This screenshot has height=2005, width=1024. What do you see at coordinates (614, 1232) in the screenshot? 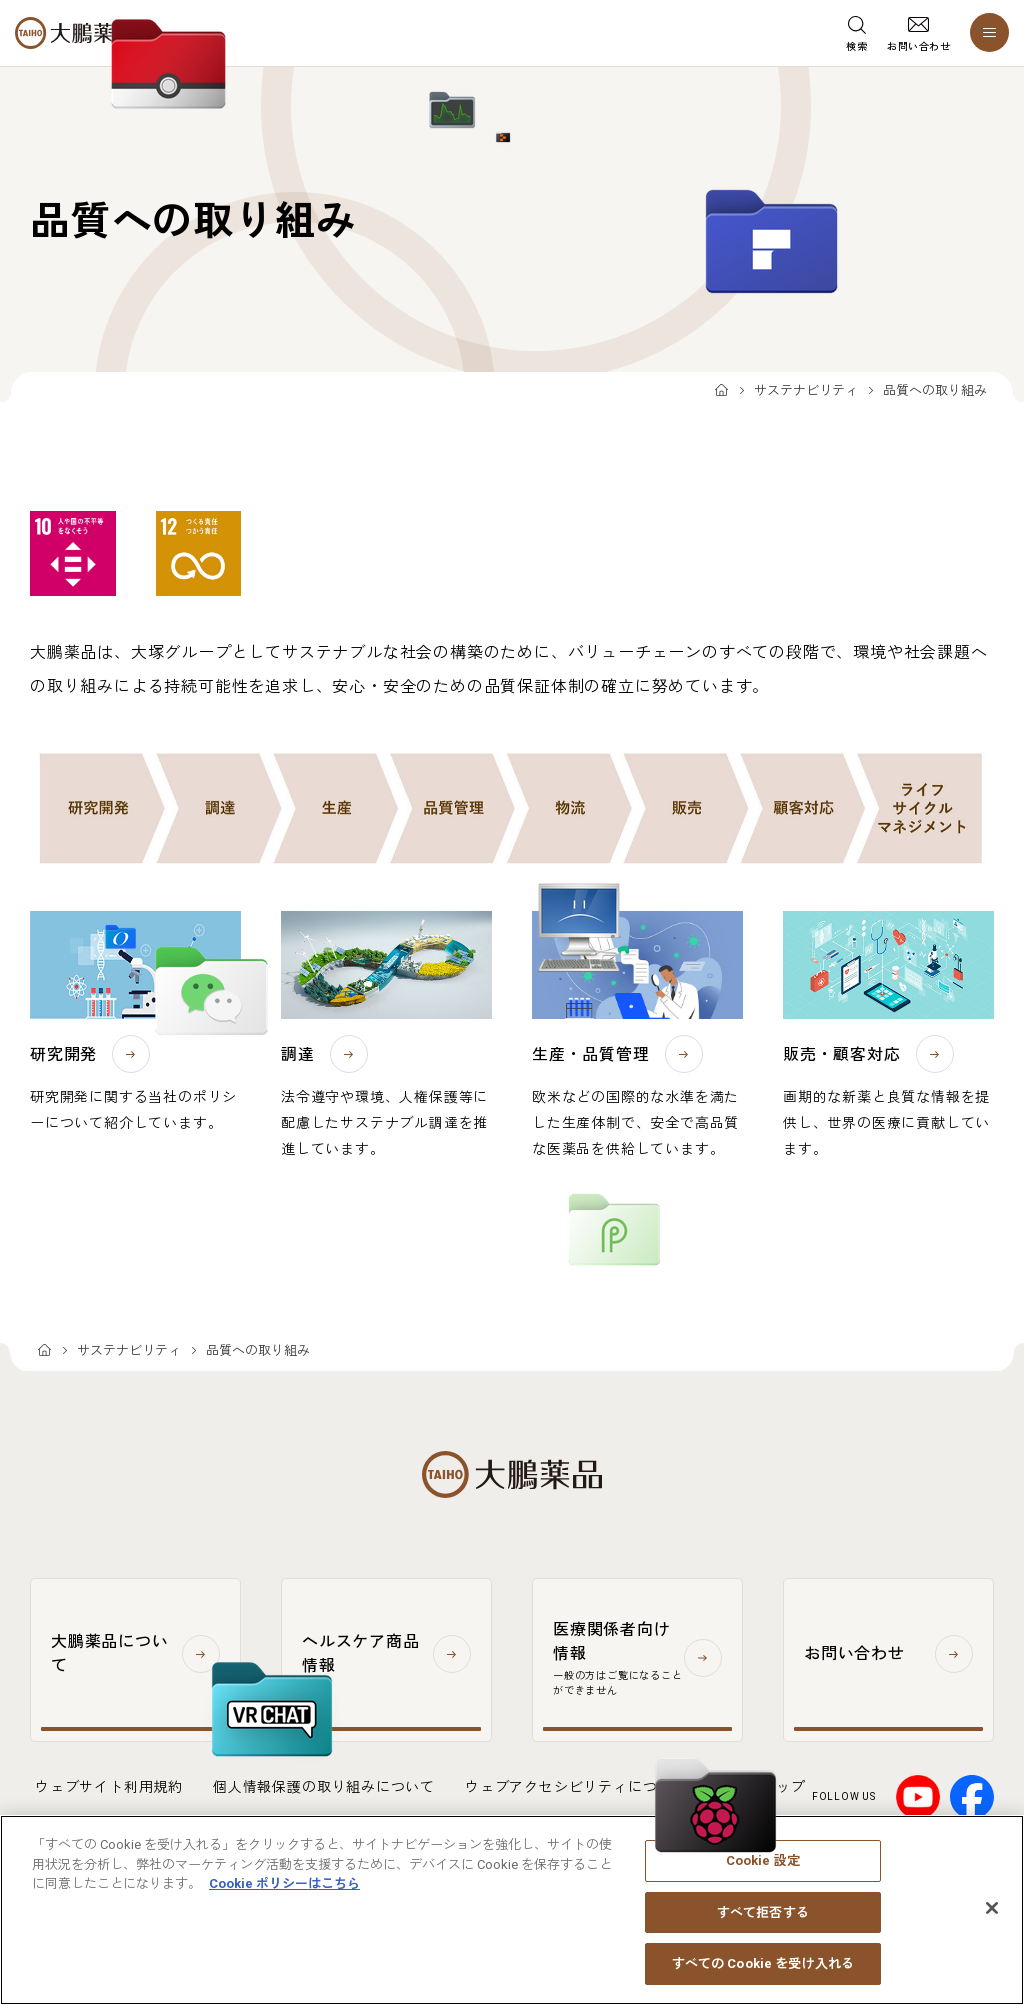
I see `open android pie system files folder` at bounding box center [614, 1232].